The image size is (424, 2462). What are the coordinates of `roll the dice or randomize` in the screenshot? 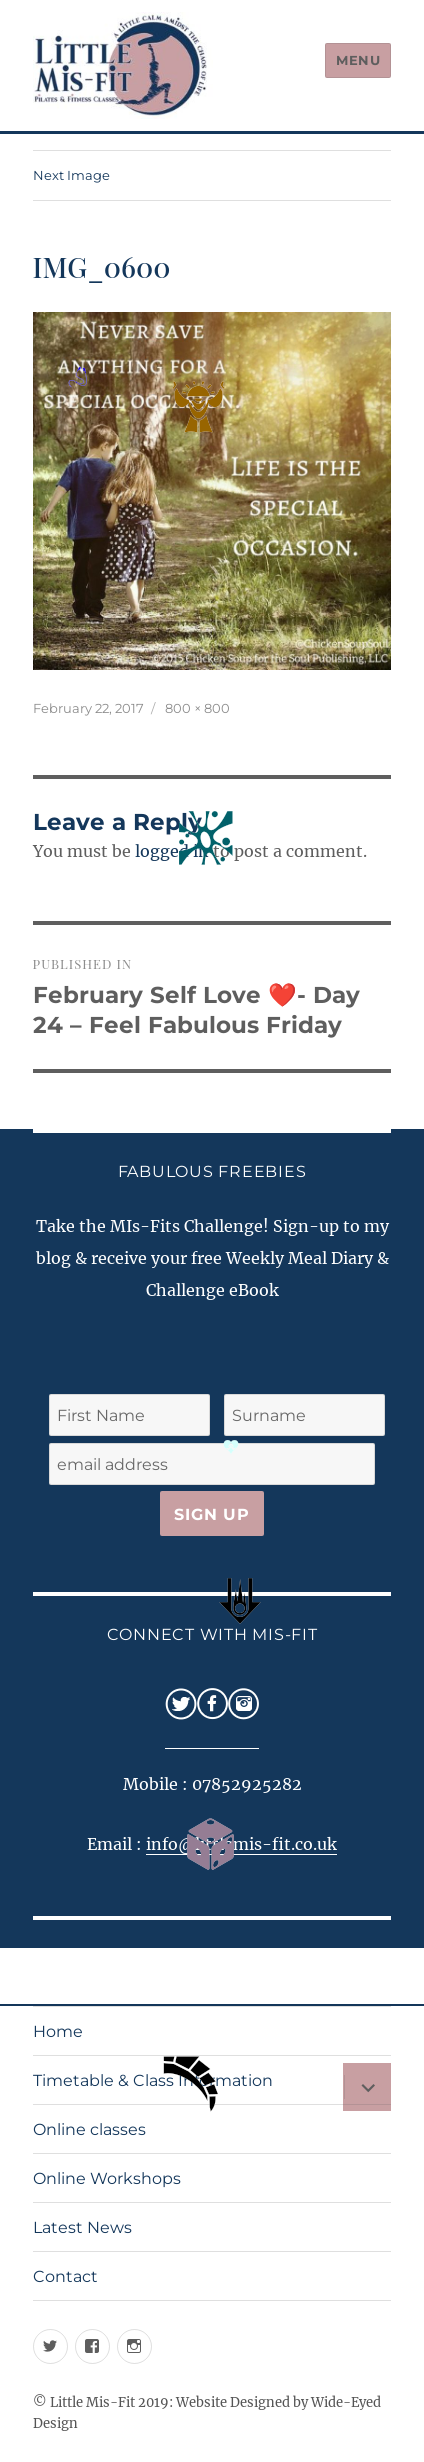 It's located at (210, 1844).